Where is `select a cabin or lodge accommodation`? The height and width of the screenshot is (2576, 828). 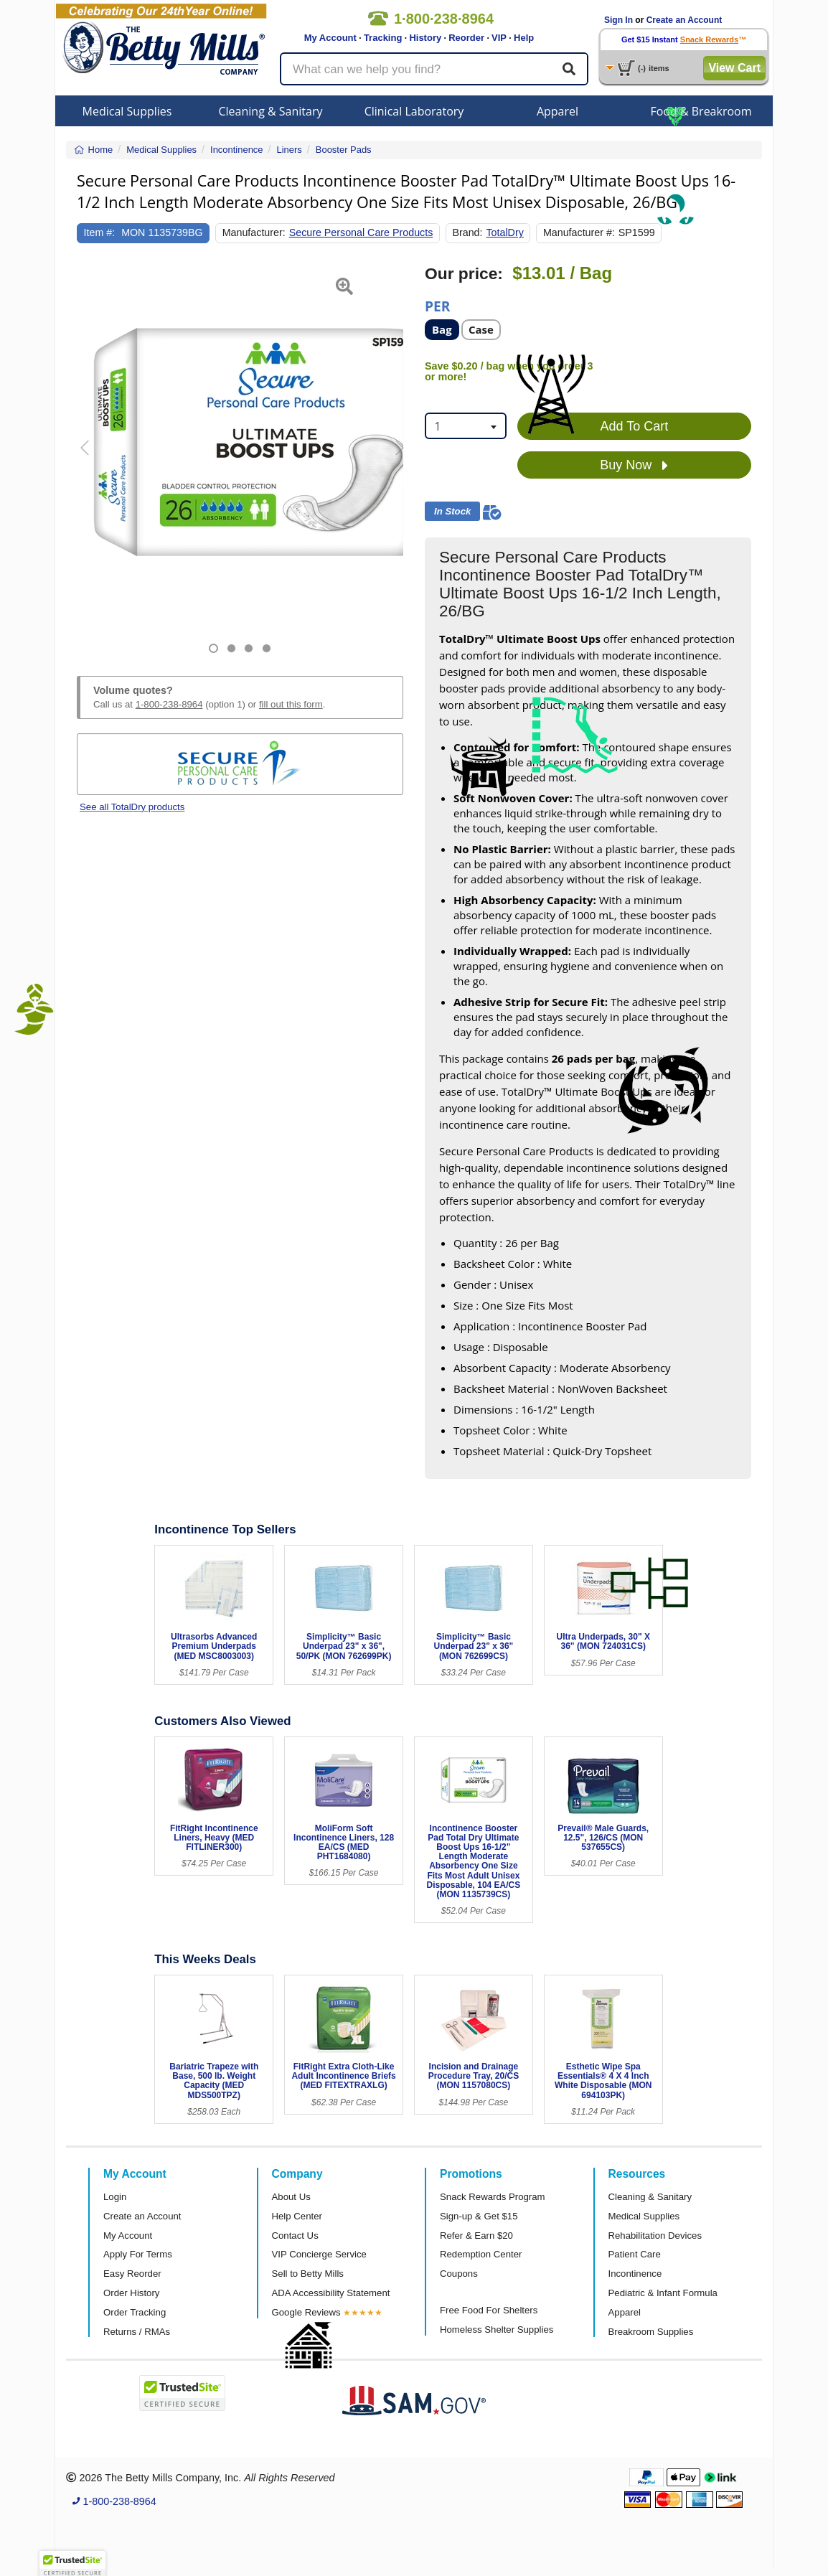 select a cabin or lodge accommodation is located at coordinates (309, 2346).